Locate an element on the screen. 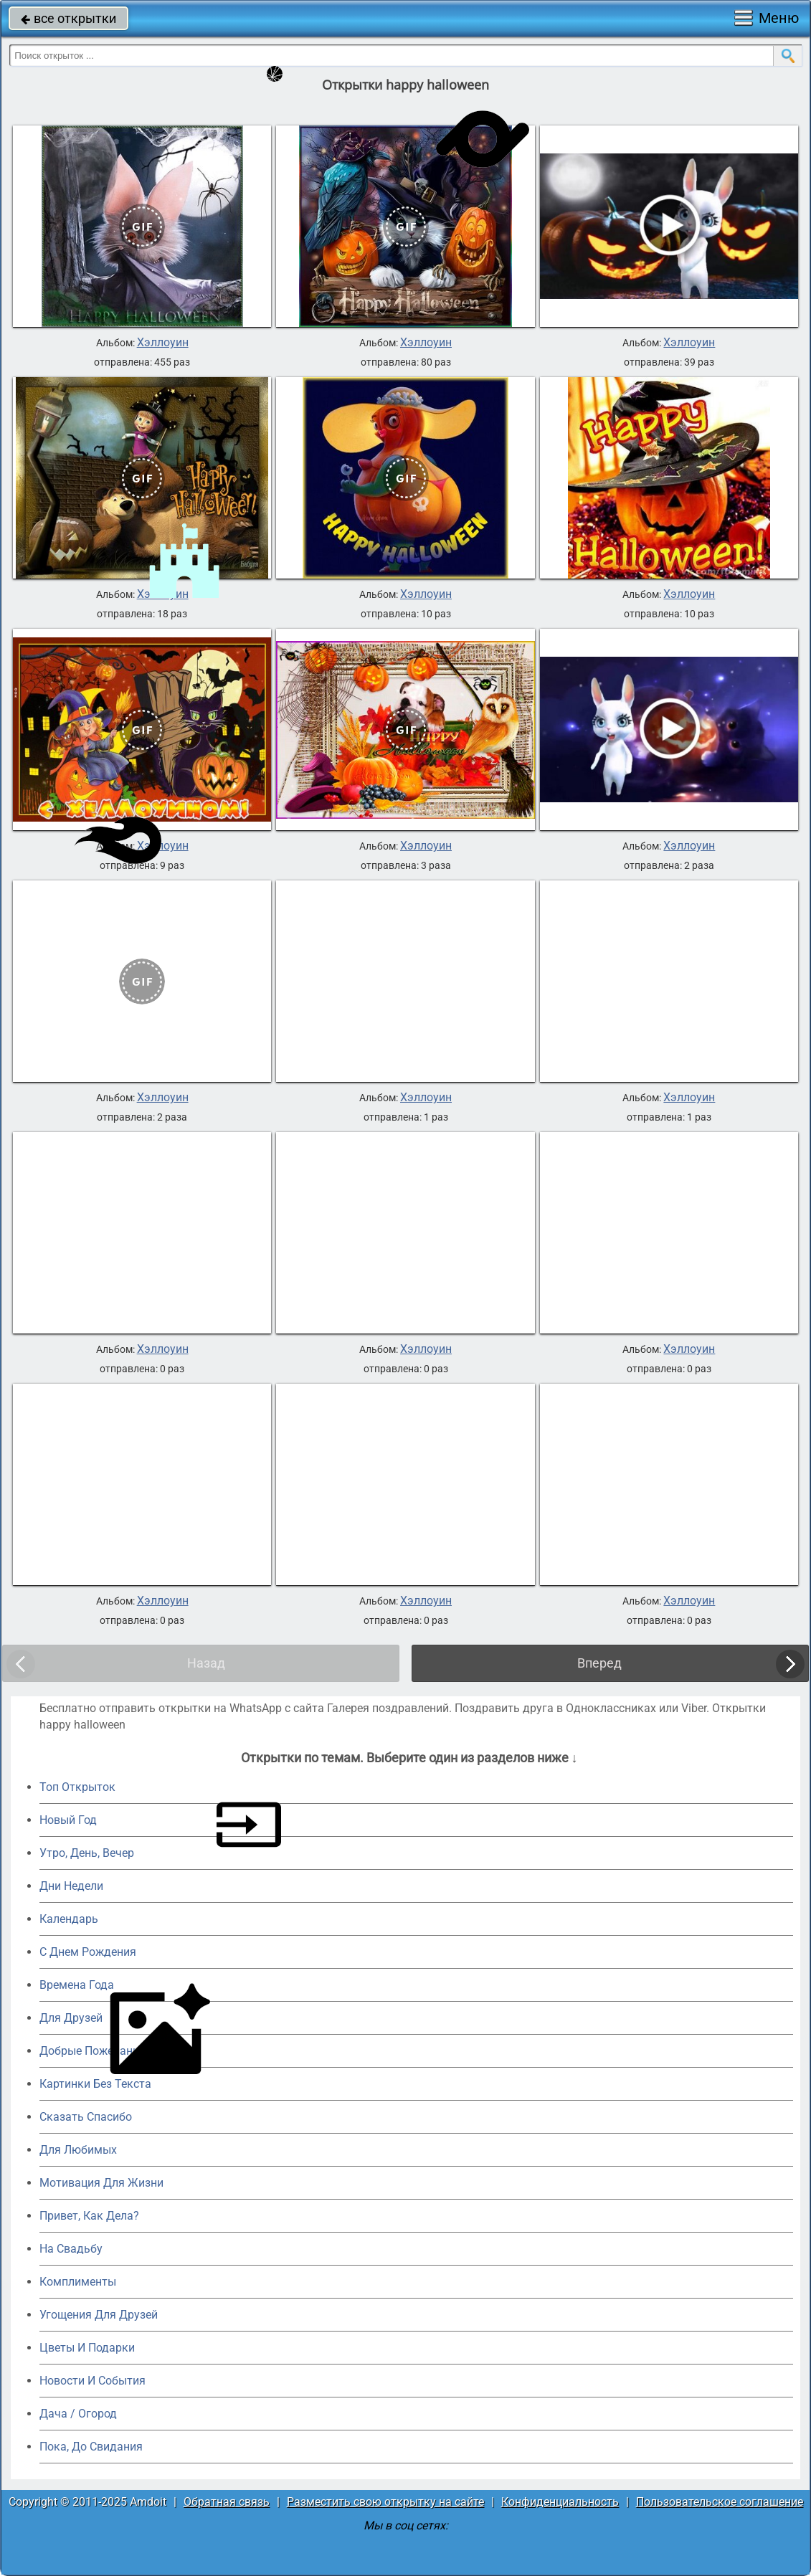  typer app logo is located at coordinates (249, 1825).